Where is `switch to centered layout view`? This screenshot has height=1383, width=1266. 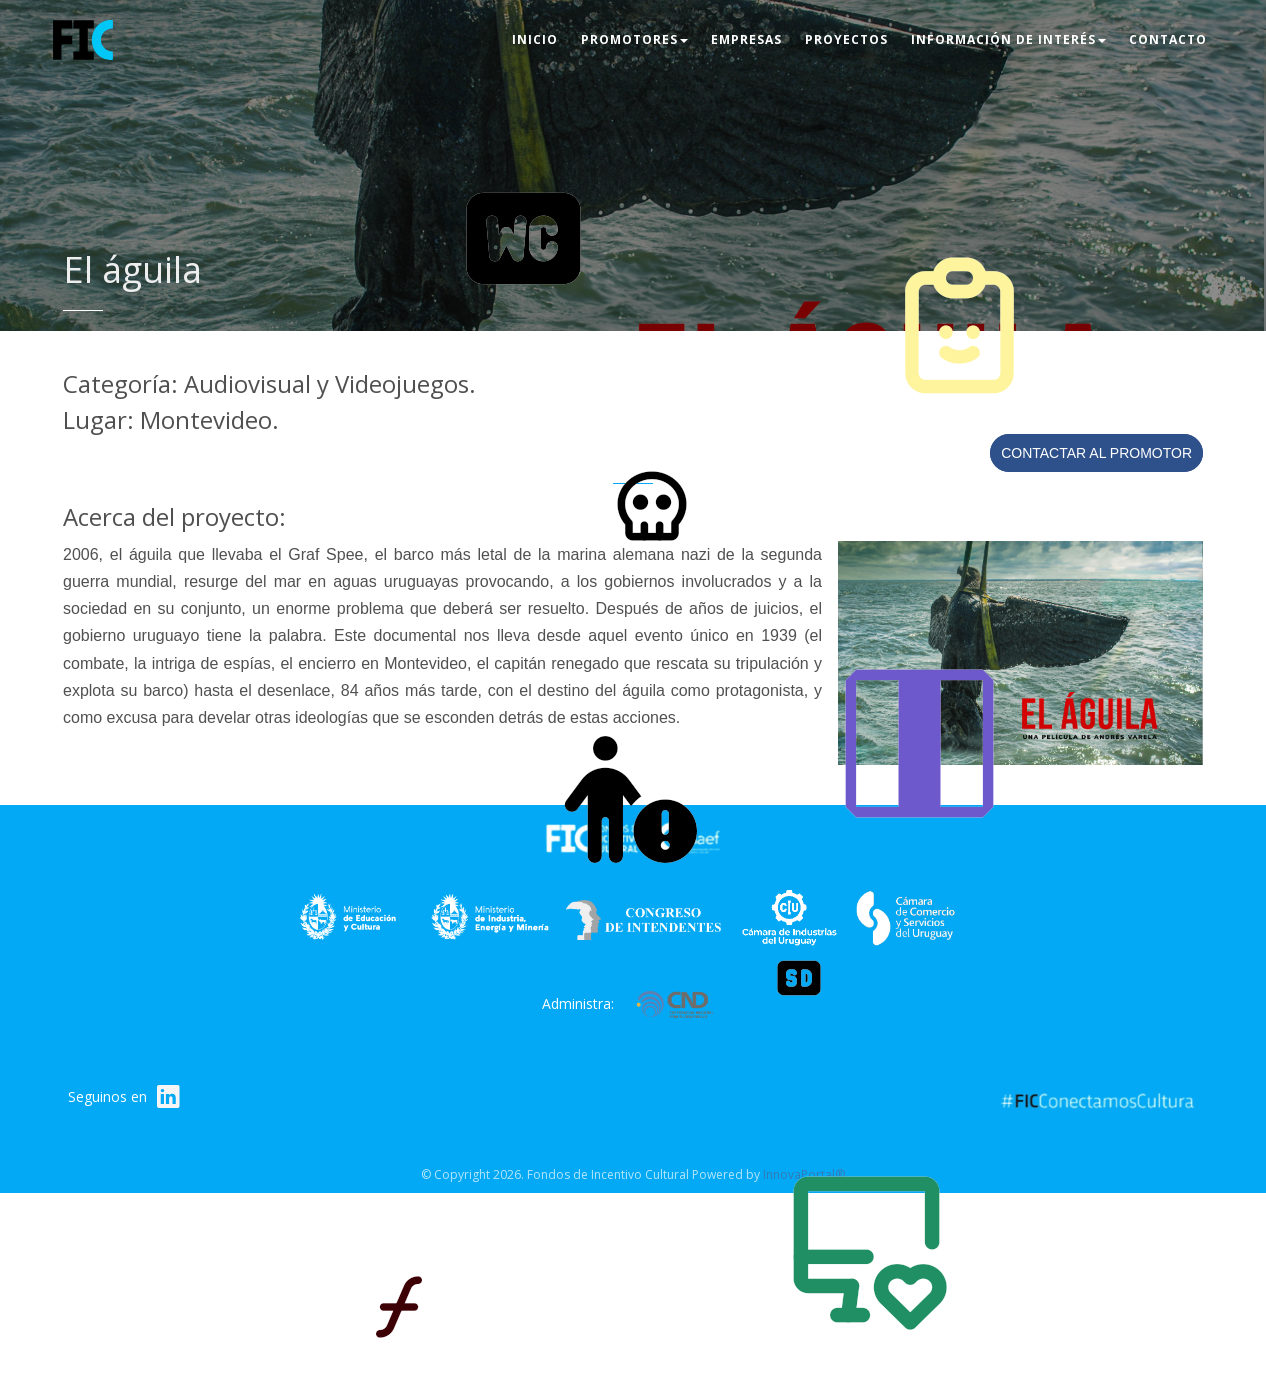
switch to centered layout view is located at coordinates (919, 743).